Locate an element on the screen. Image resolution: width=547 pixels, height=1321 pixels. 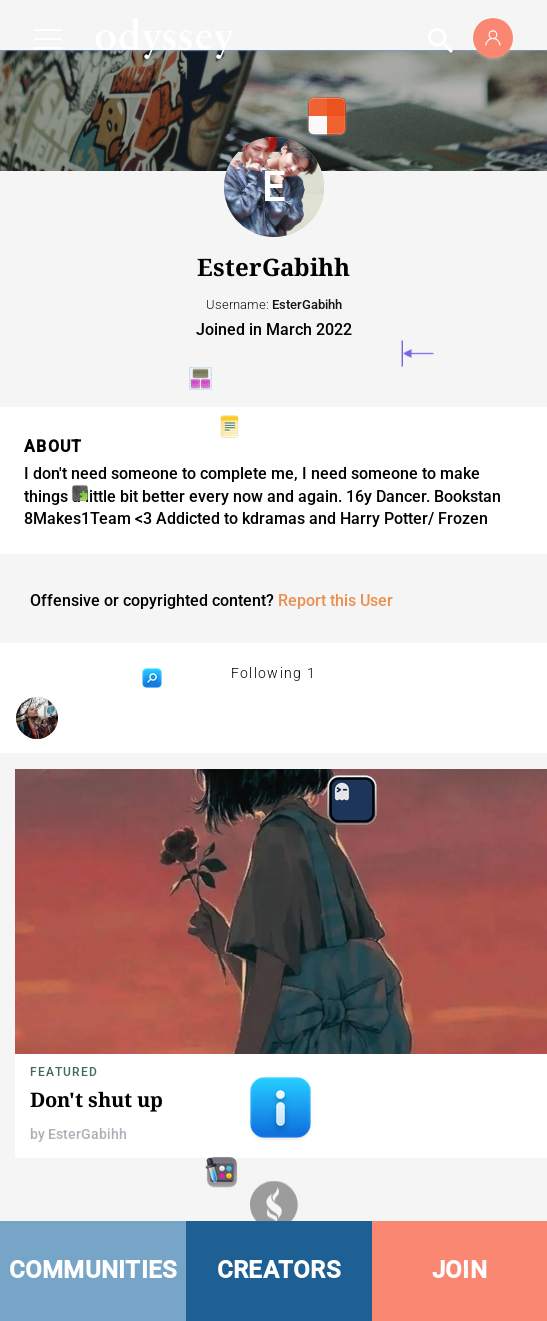
go to the first item in a list or sequence is located at coordinates (417, 353).